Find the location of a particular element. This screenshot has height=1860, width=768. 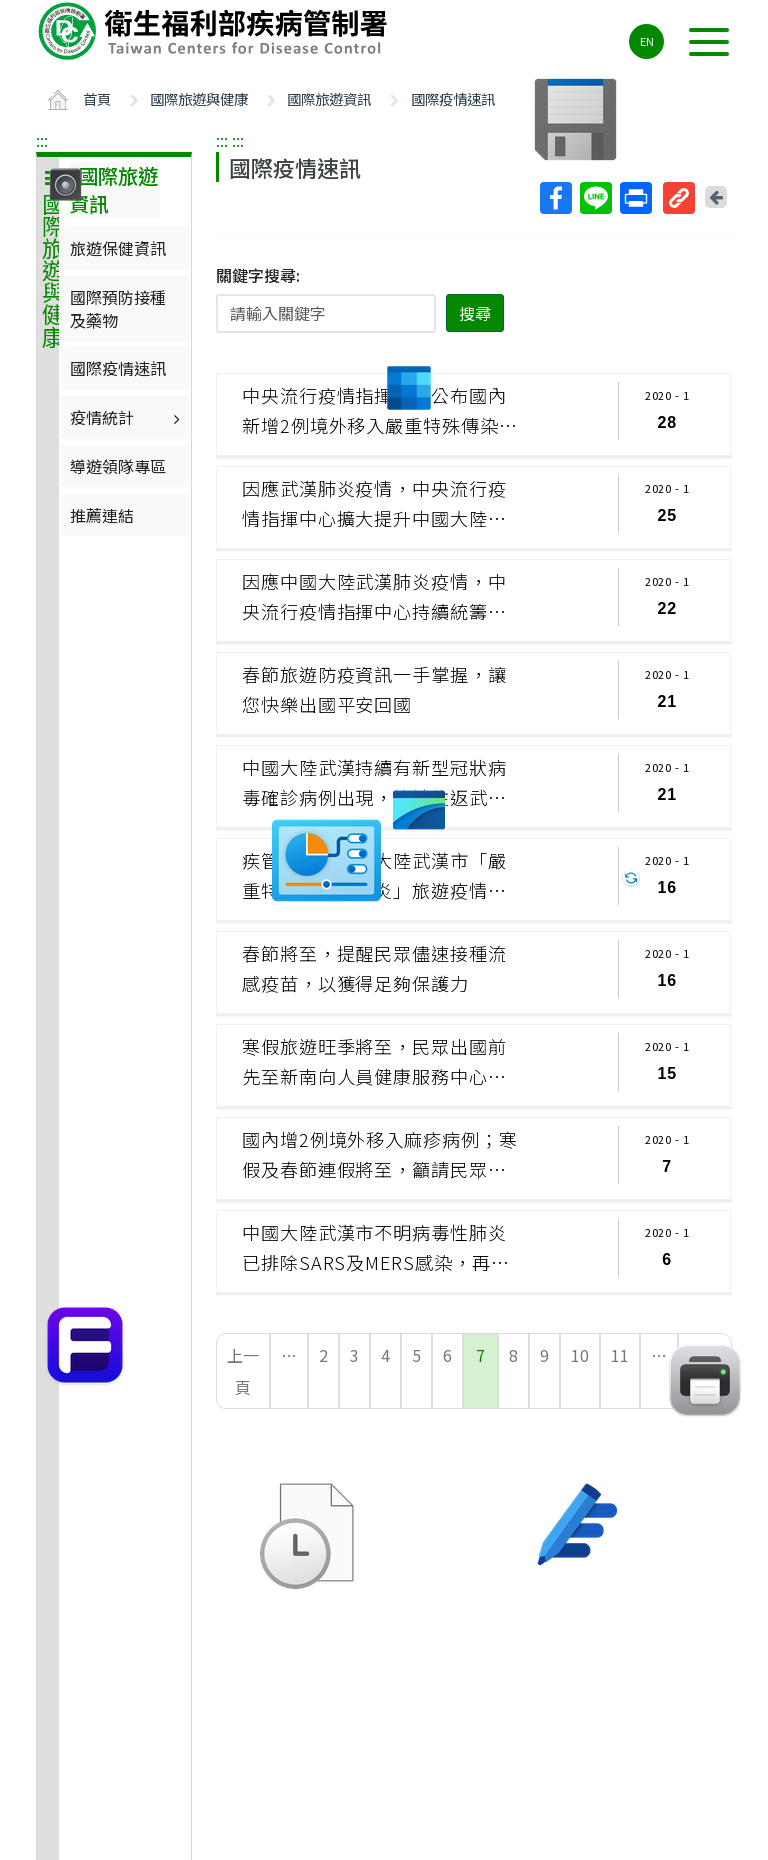

open floorp browser is located at coordinates (85, 1345).